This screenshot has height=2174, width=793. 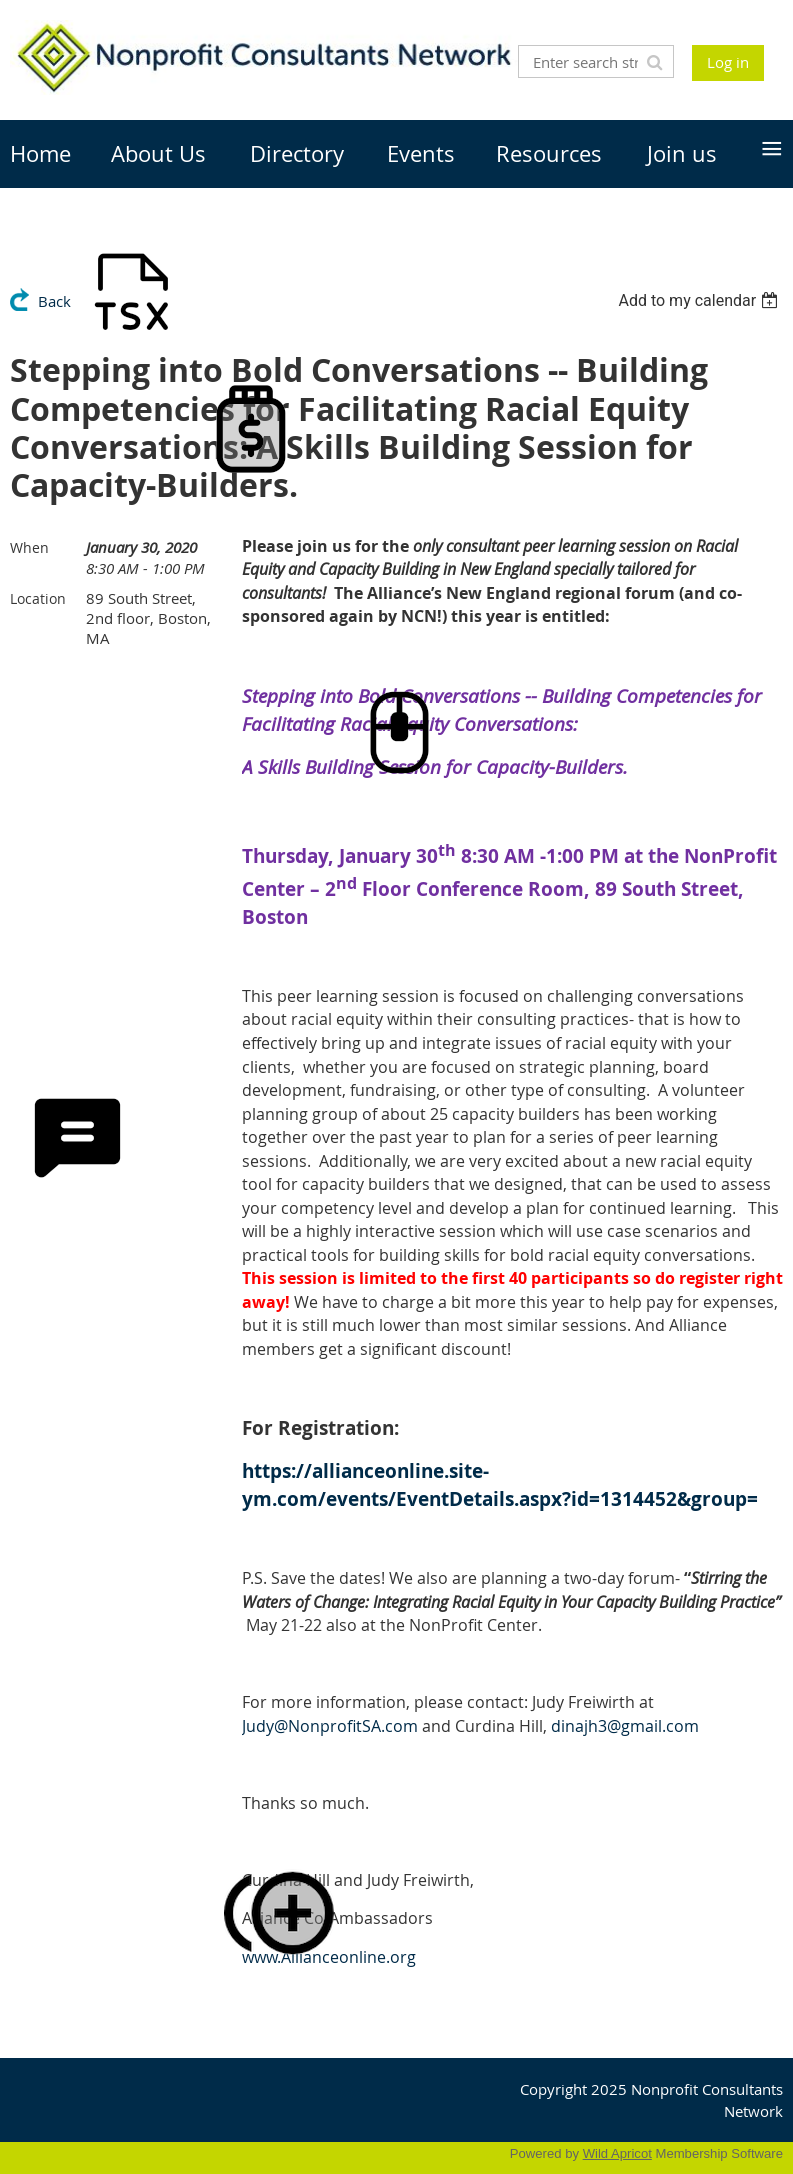 What do you see at coordinates (399, 732) in the screenshot?
I see `middle mouse button click action` at bounding box center [399, 732].